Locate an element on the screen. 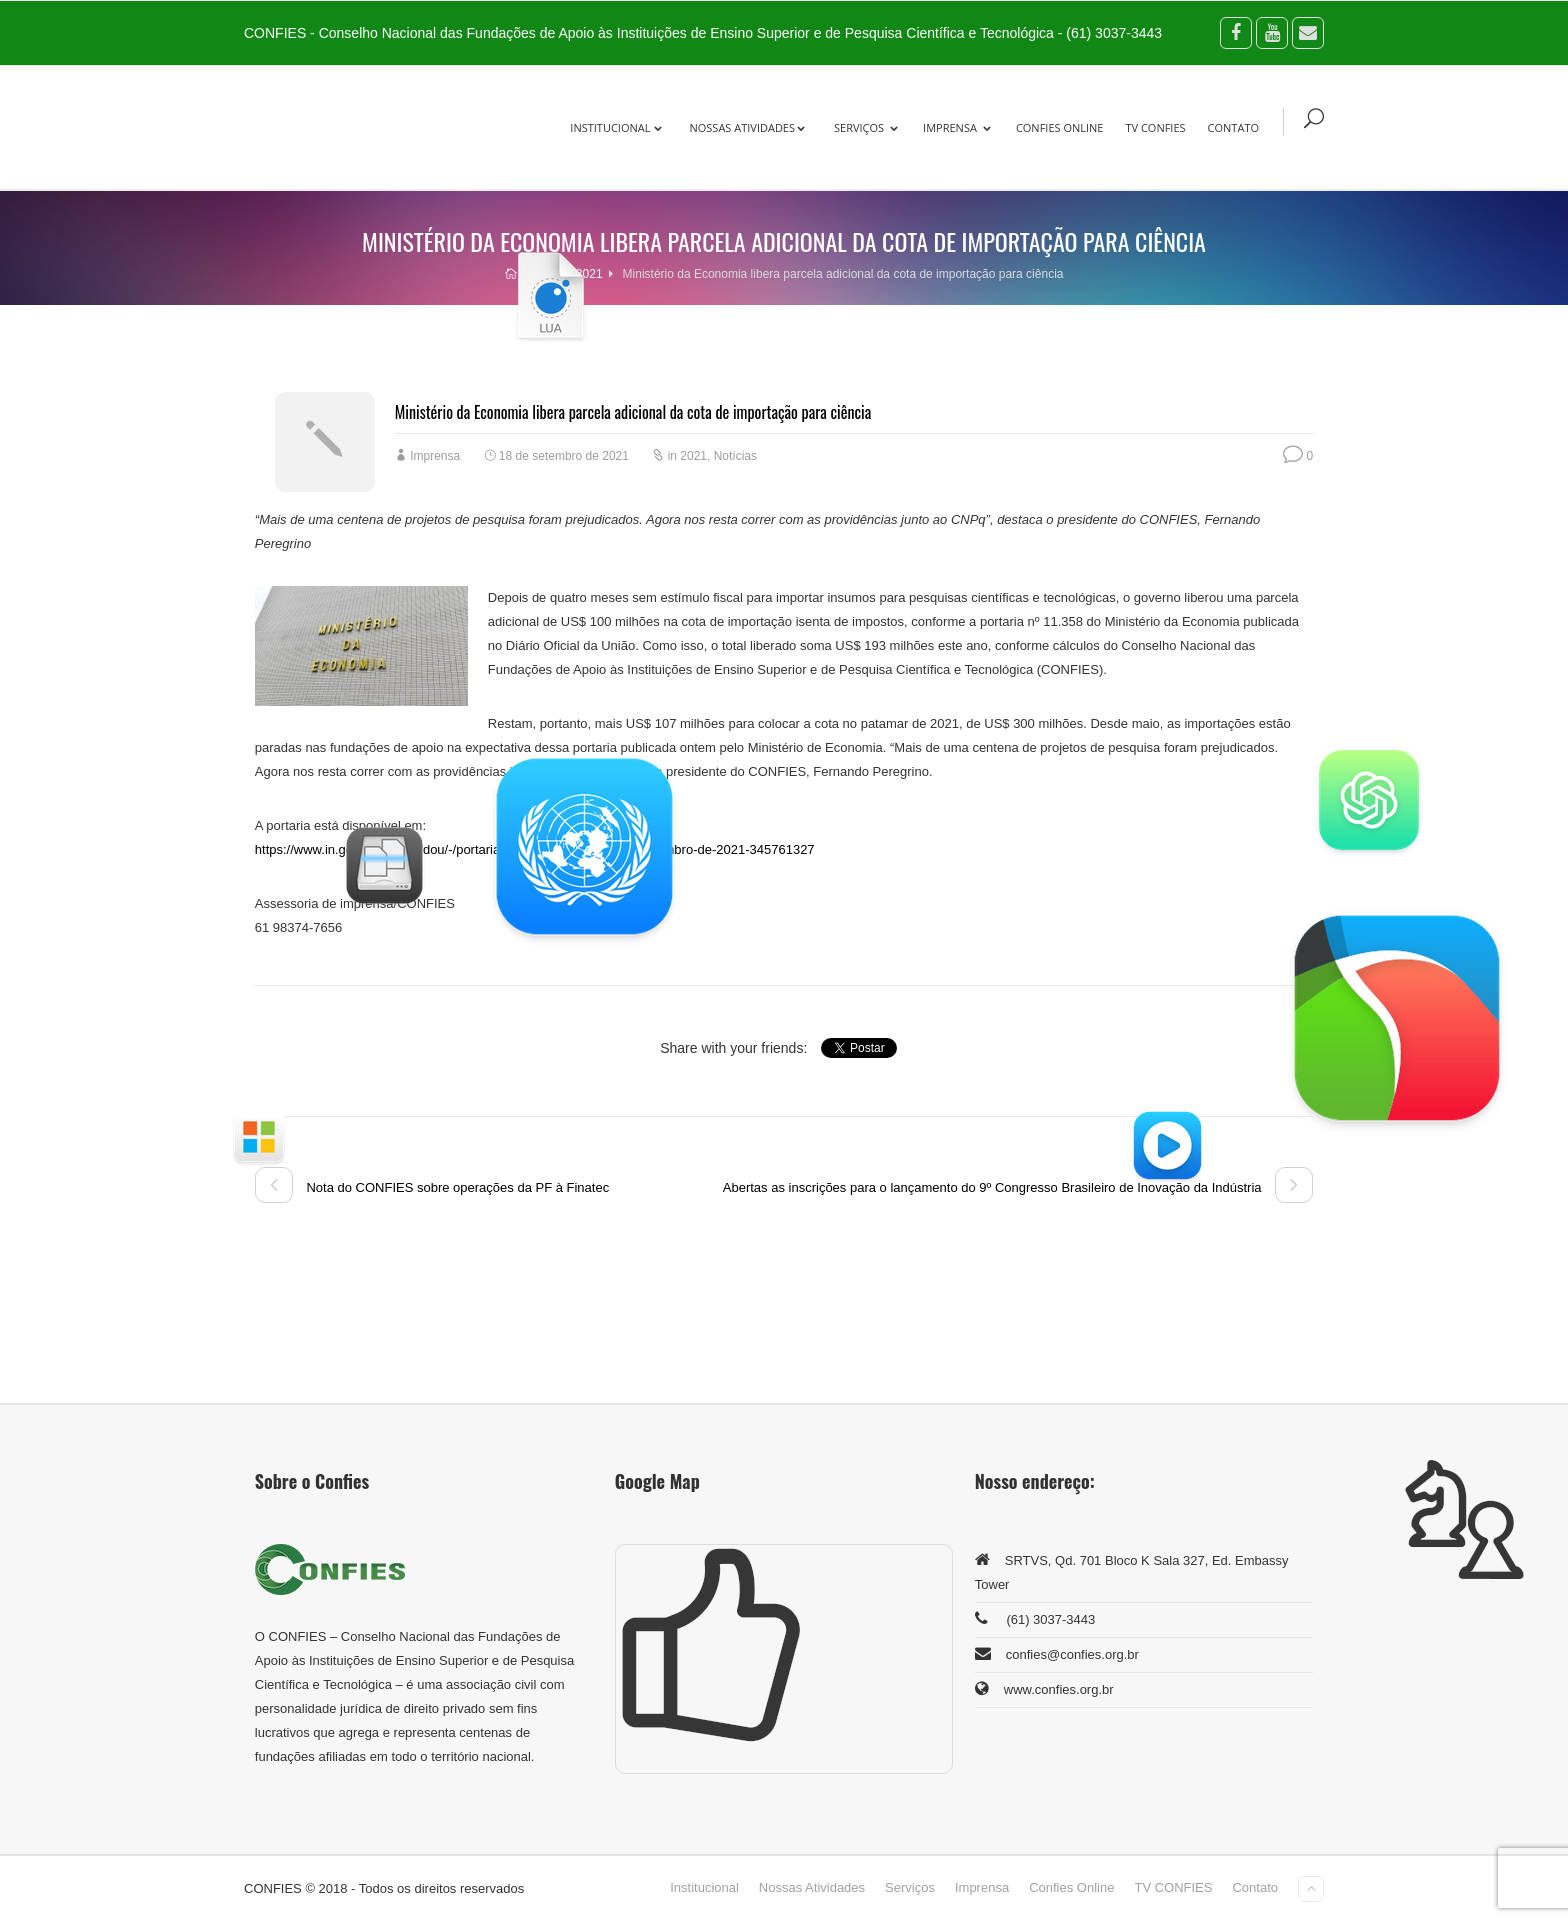  open skanpage document scanning app is located at coordinates (384, 865).